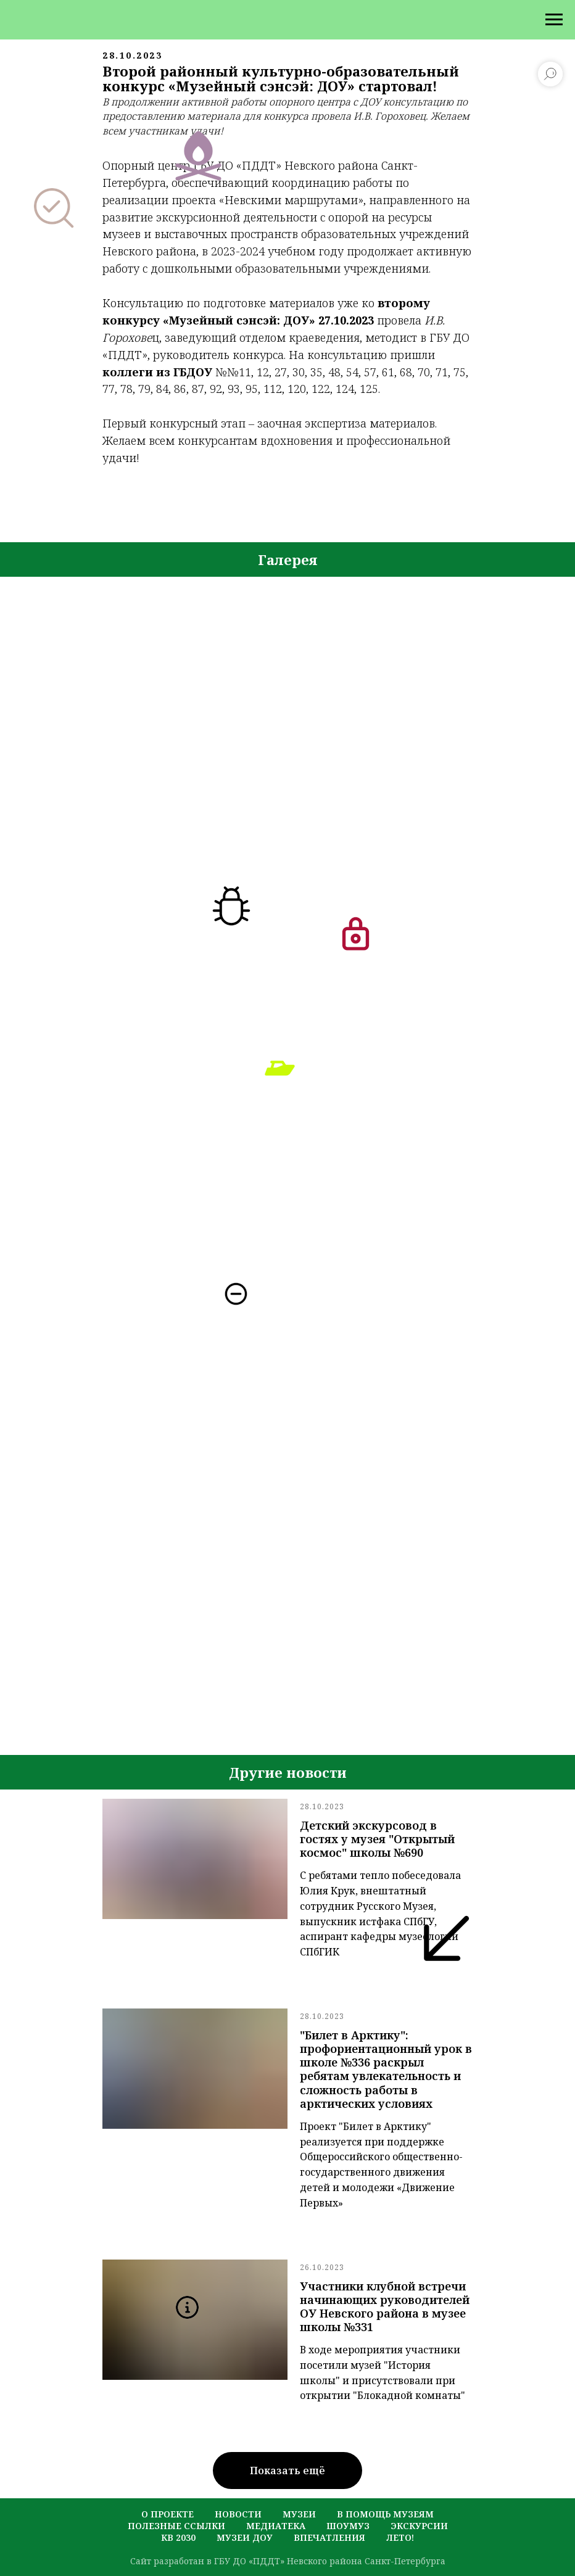 This screenshot has height=2576, width=575. I want to click on indicates a locked or secure item, so click(355, 933).